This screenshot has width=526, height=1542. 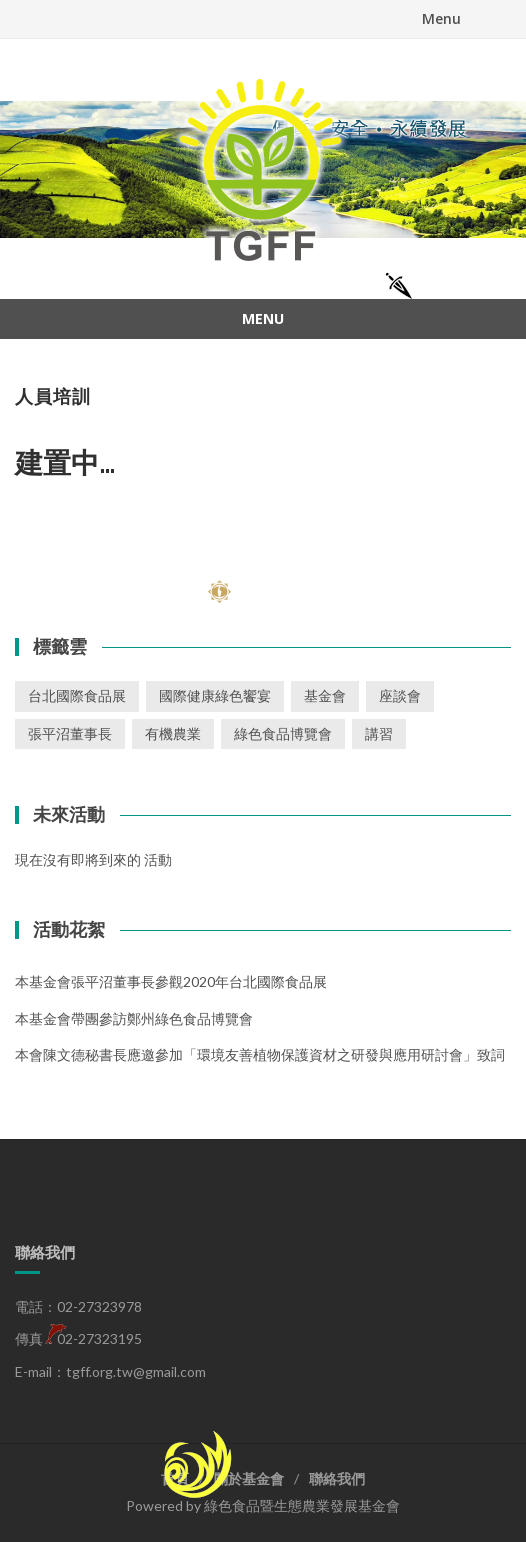 I want to click on access marine life or ocean-themed content, so click(x=56, y=1334).